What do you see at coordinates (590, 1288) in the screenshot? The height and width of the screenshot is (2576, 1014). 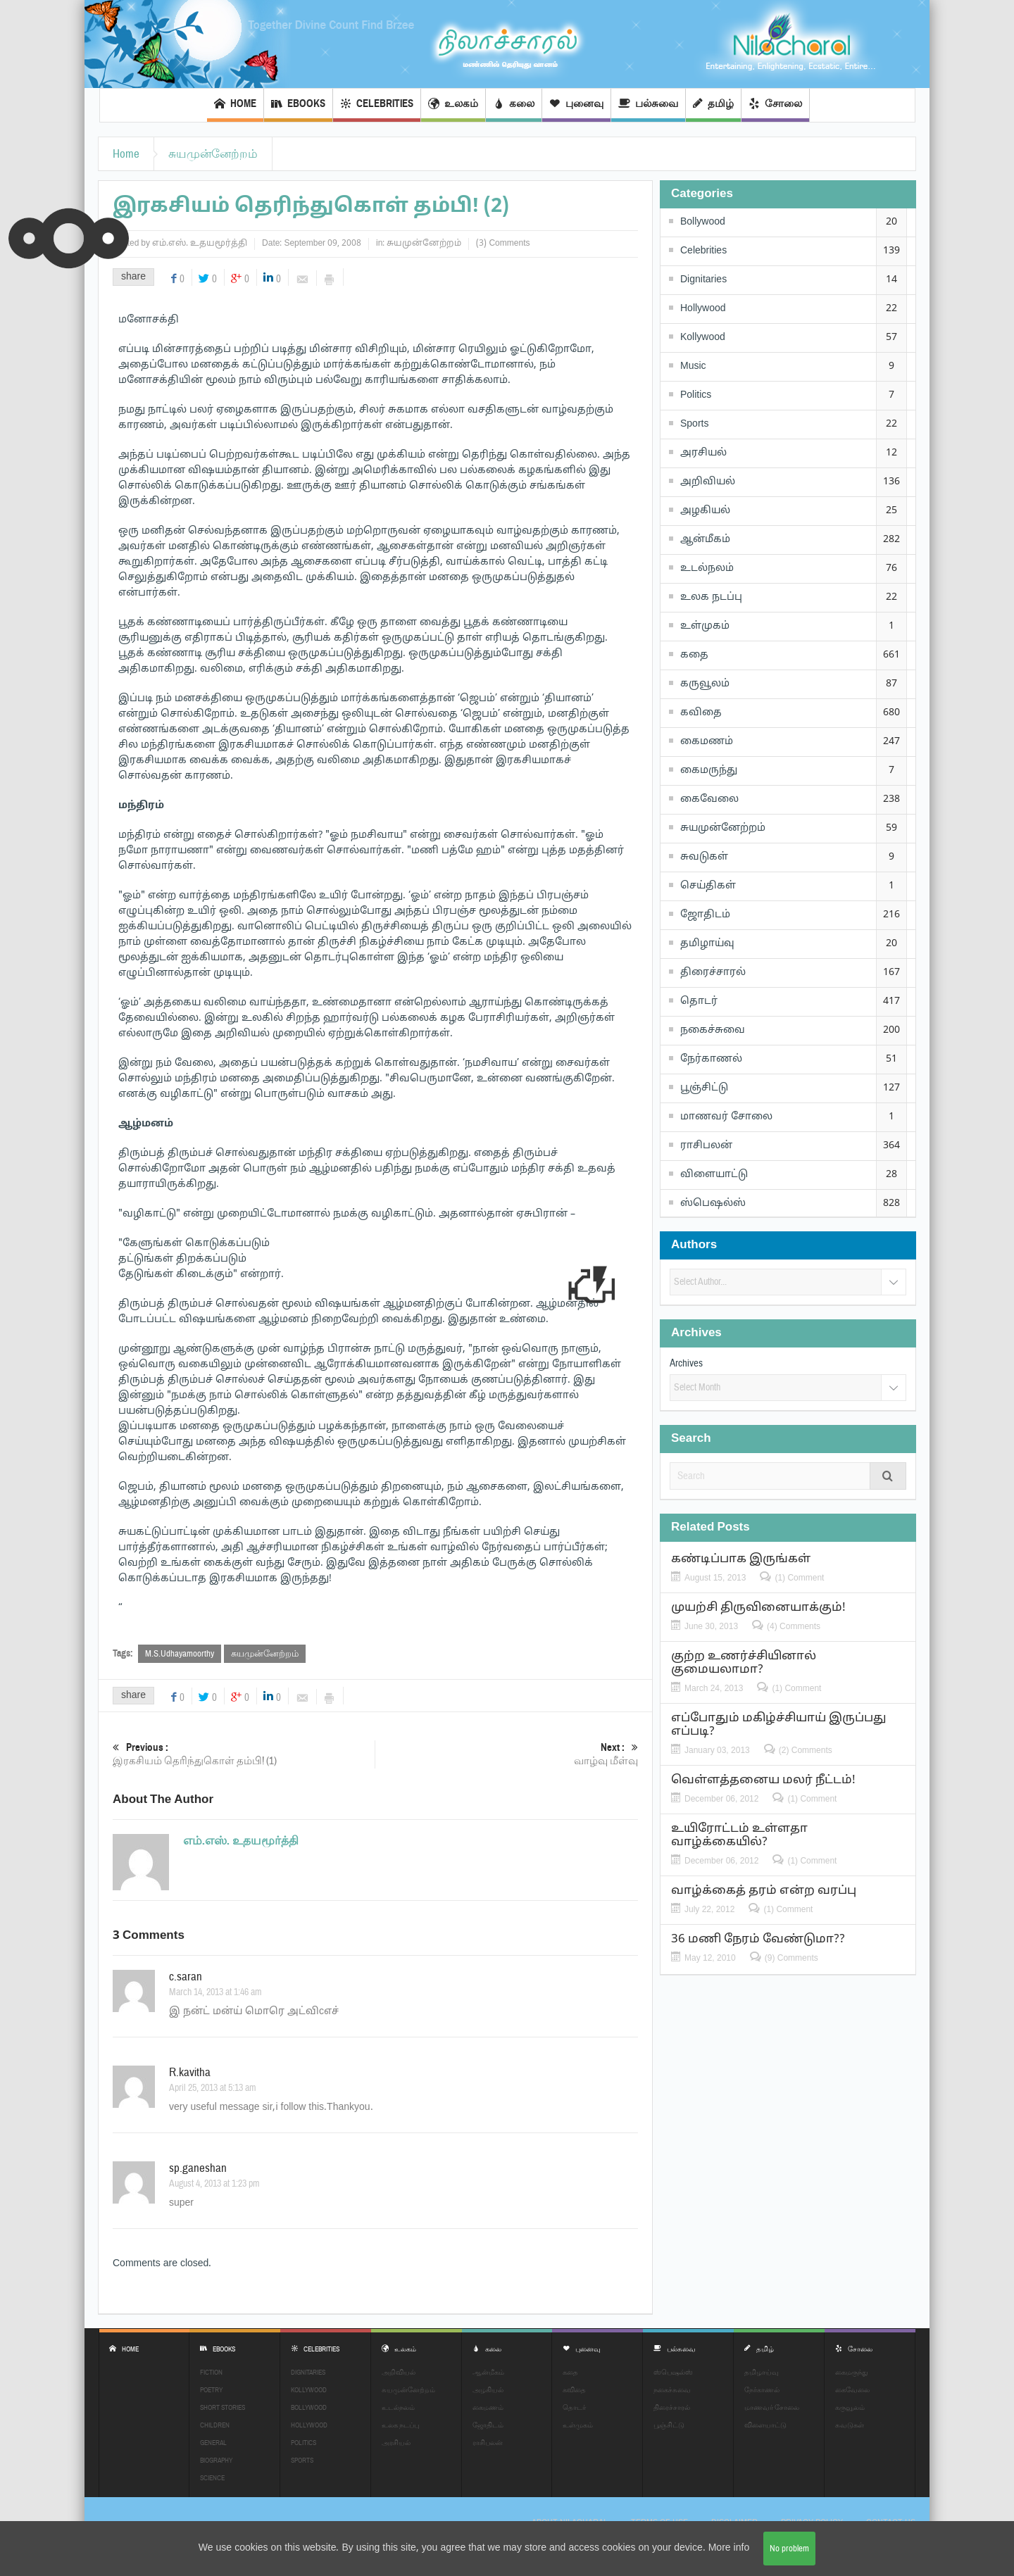 I see `check engine diagnostic alerts` at bounding box center [590, 1288].